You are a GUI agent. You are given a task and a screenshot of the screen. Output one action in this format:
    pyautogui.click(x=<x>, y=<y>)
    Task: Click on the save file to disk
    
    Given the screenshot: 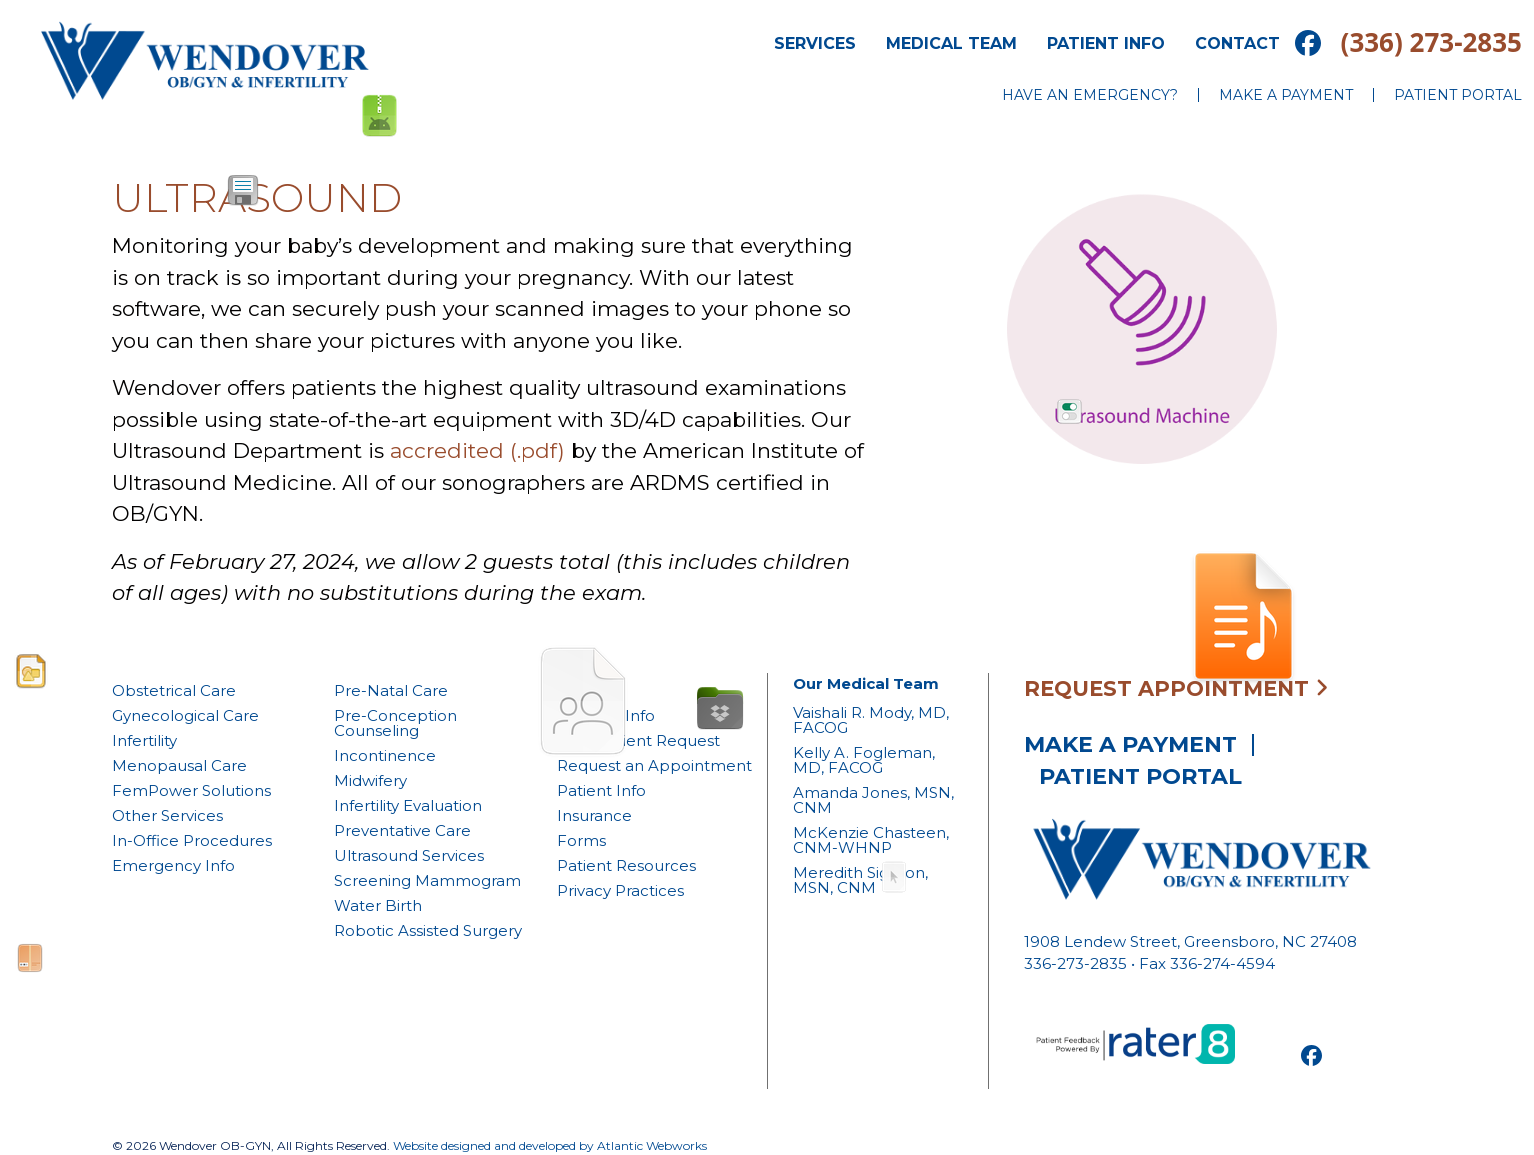 What is the action you would take?
    pyautogui.click(x=243, y=190)
    